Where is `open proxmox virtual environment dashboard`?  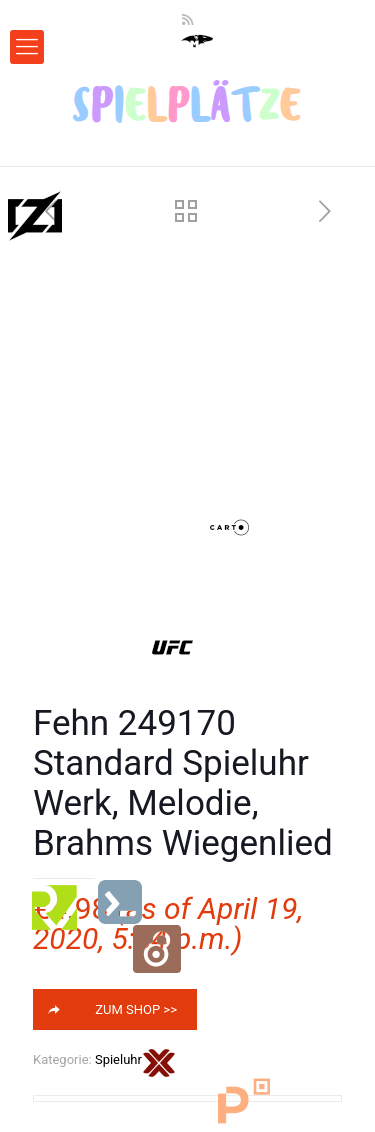
open proxmox virtual environment dashboard is located at coordinates (159, 1063).